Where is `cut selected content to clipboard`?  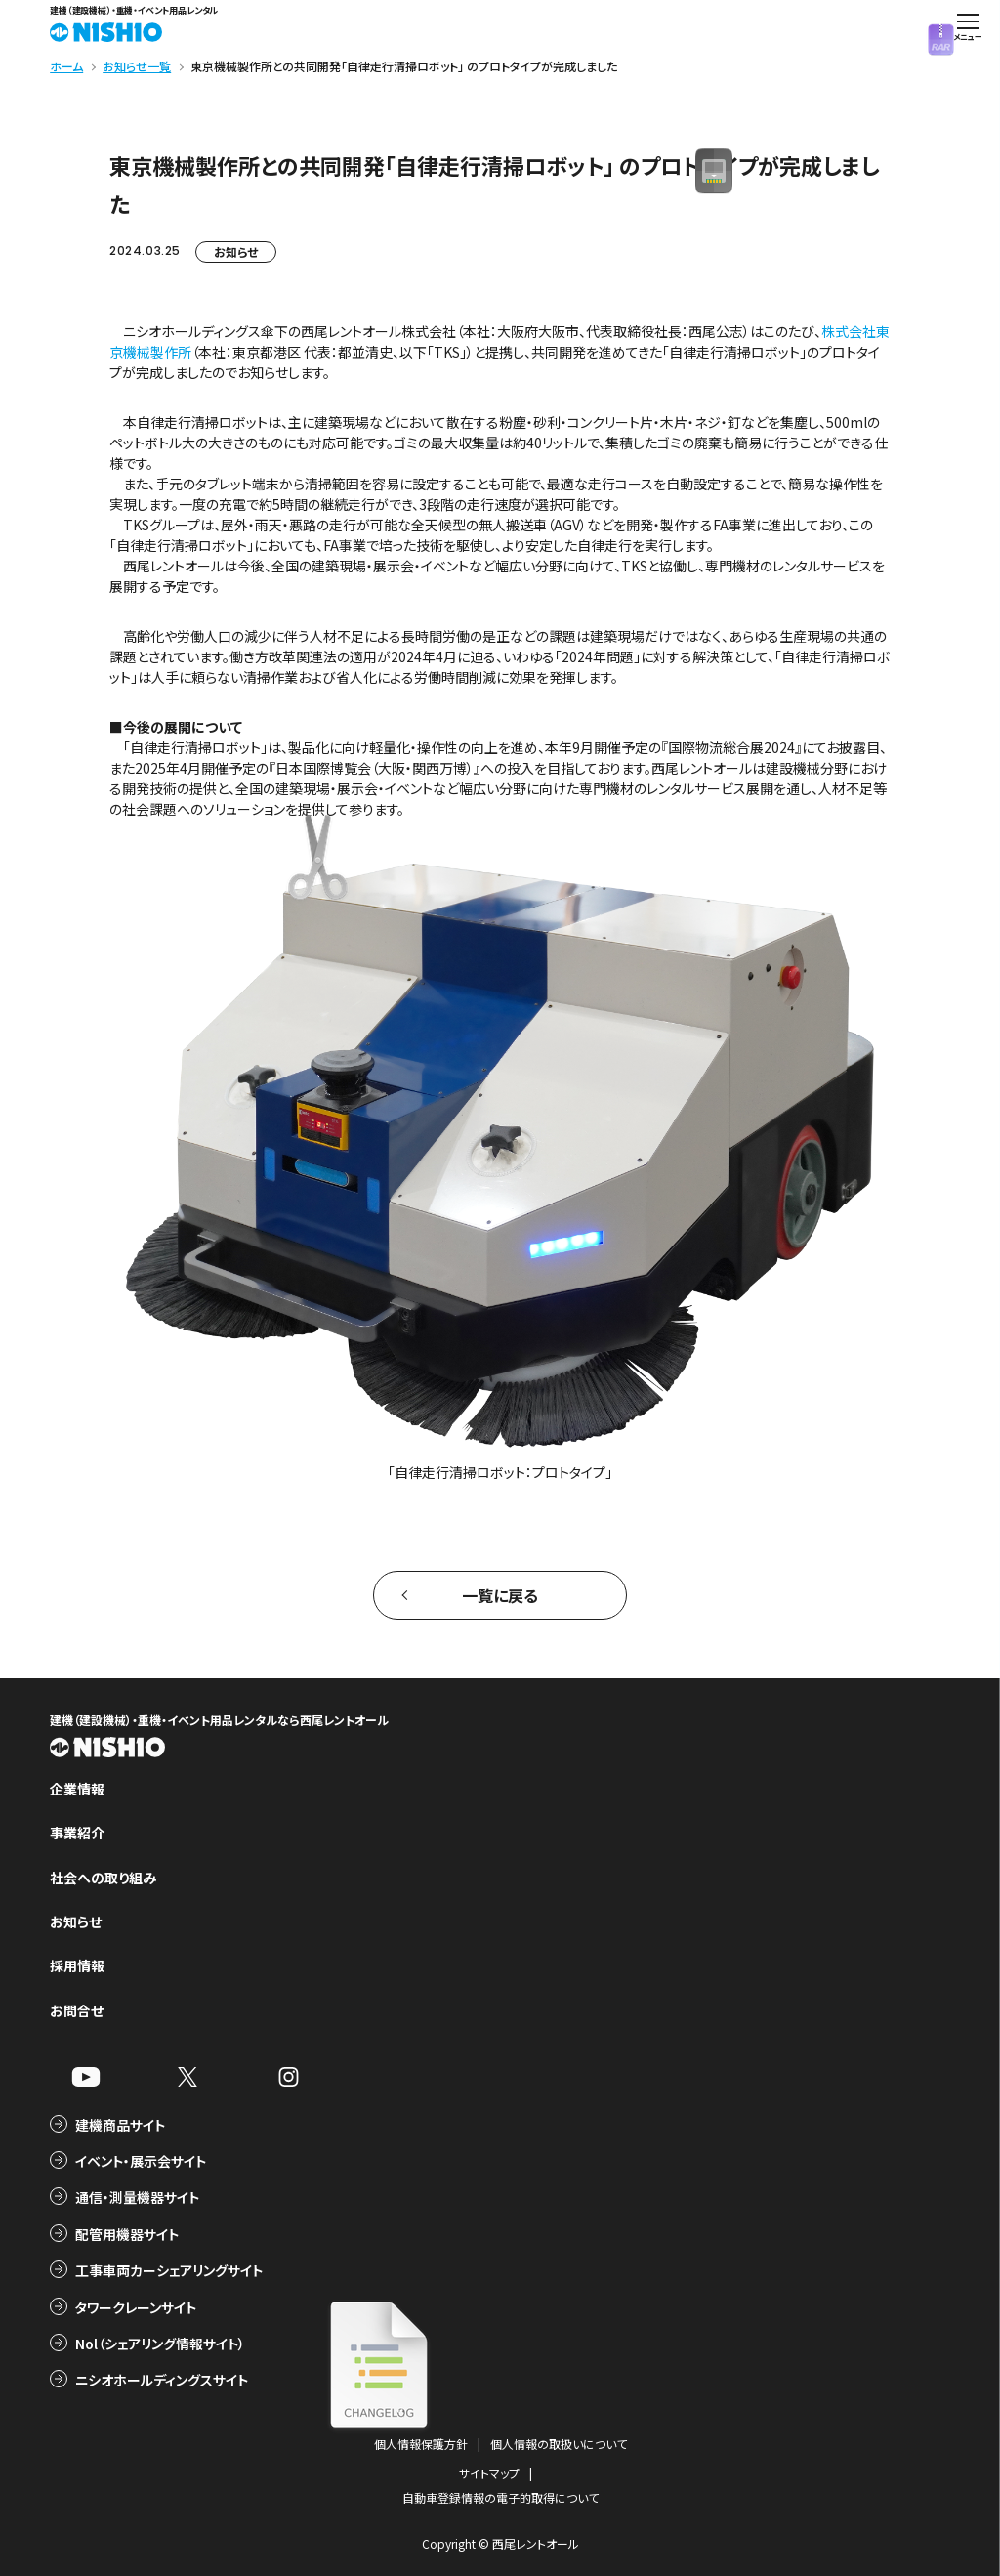 cut selected content to clipboard is located at coordinates (317, 857).